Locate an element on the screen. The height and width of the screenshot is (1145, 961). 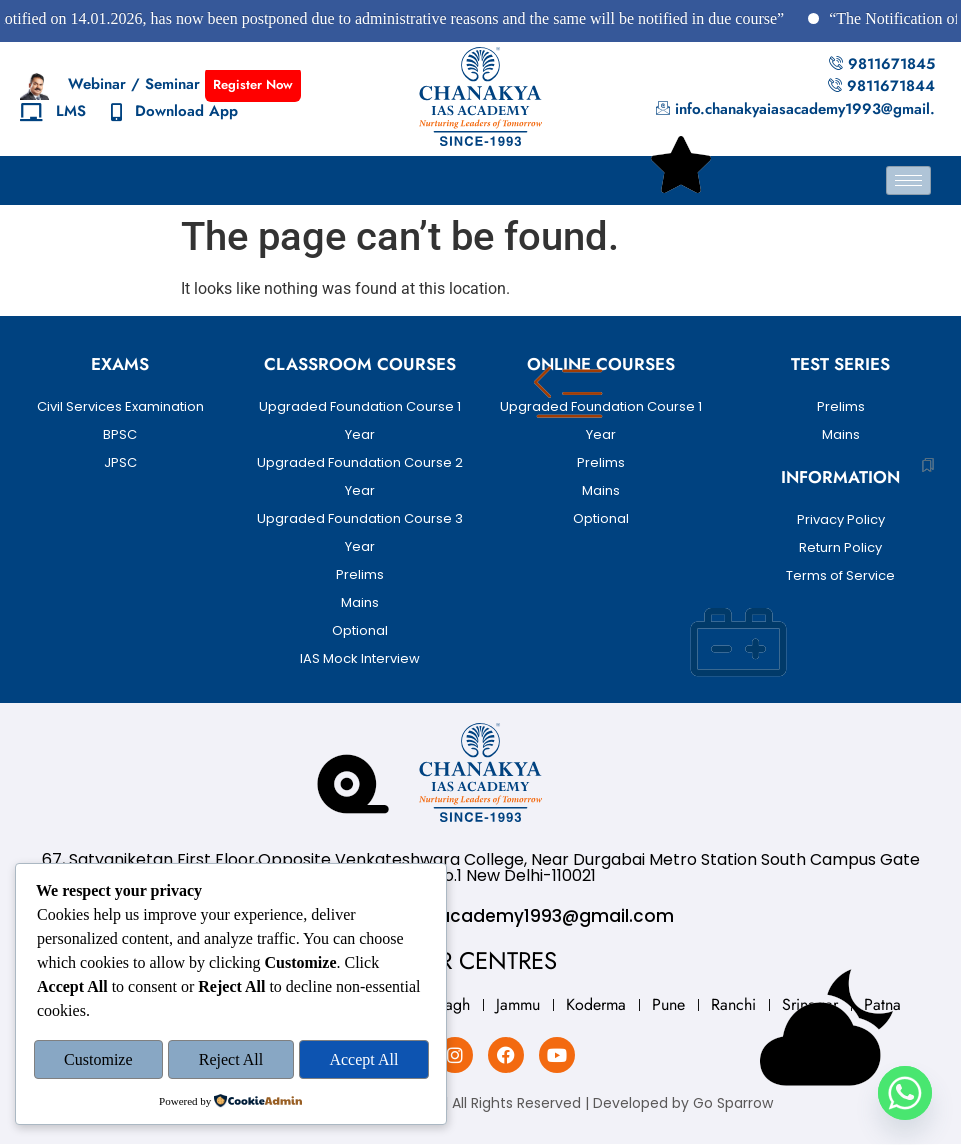
decrease text indentation is located at coordinates (569, 393).